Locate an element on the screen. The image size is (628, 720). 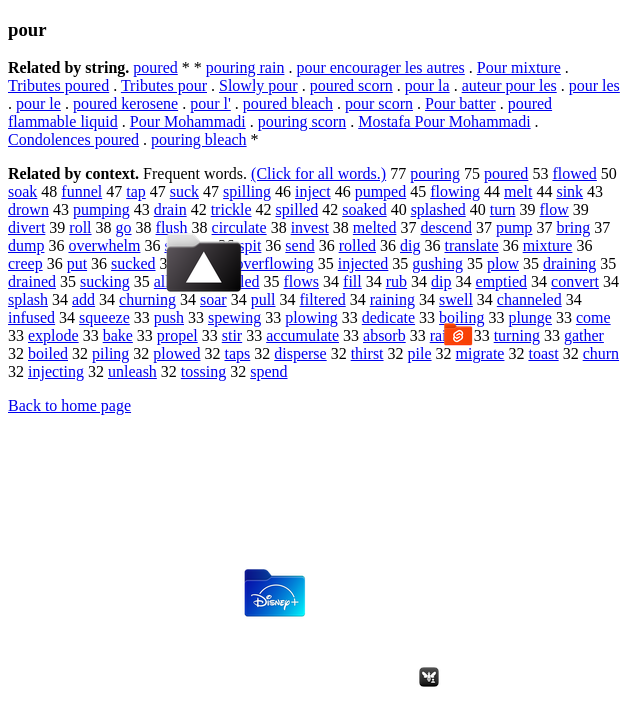
open svelte project folder is located at coordinates (458, 335).